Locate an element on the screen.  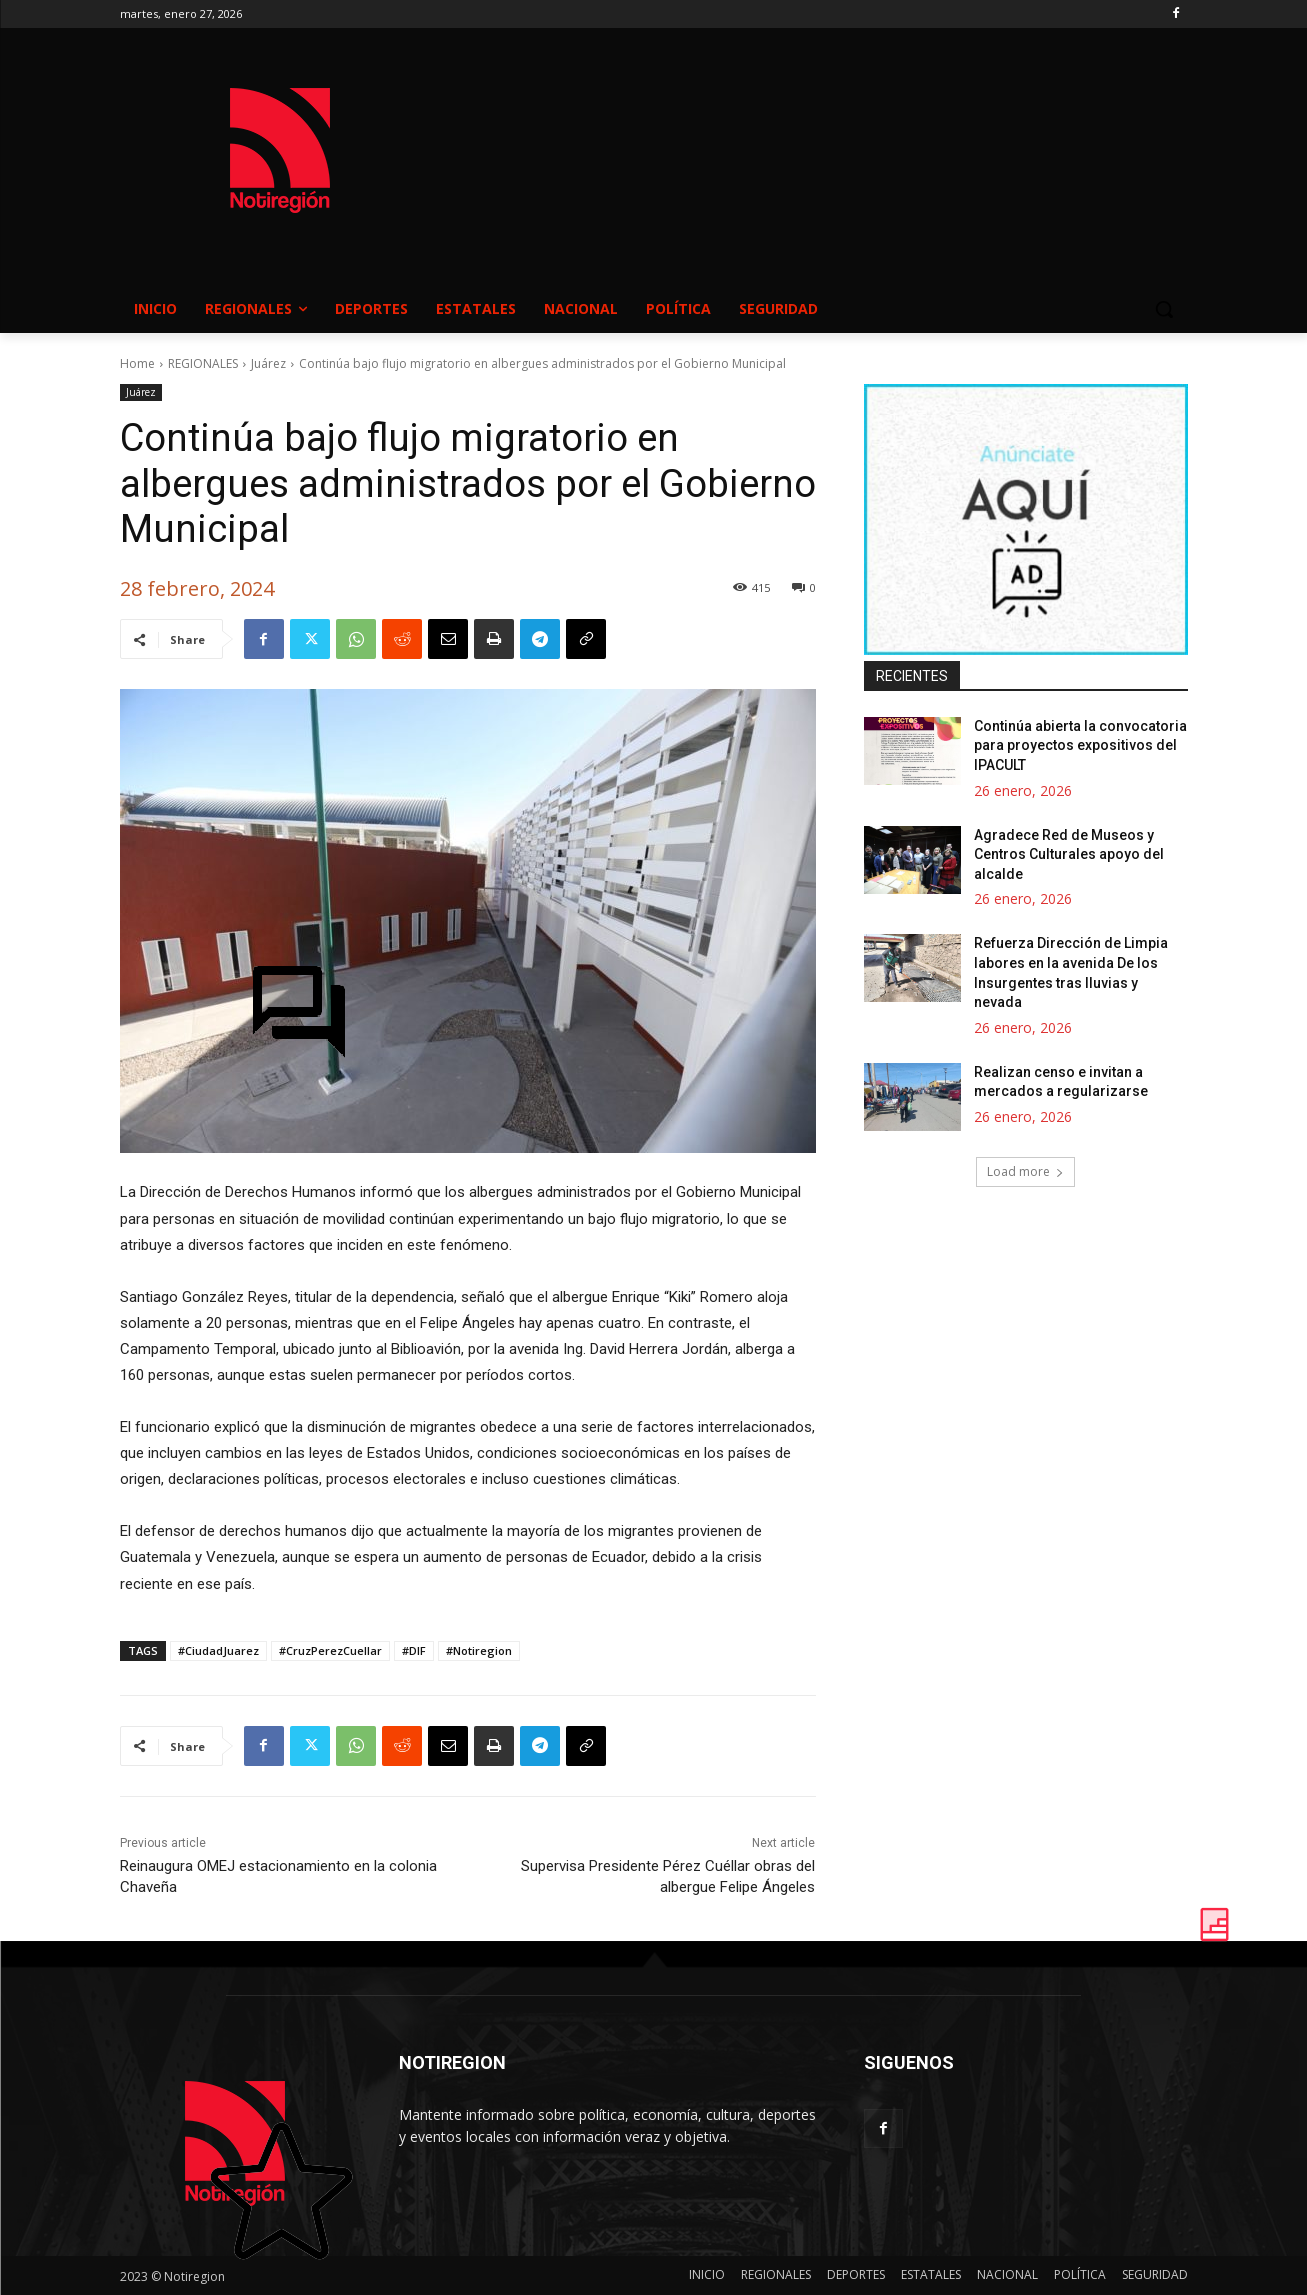
open forum or group discussion is located at coordinates (299, 1012).